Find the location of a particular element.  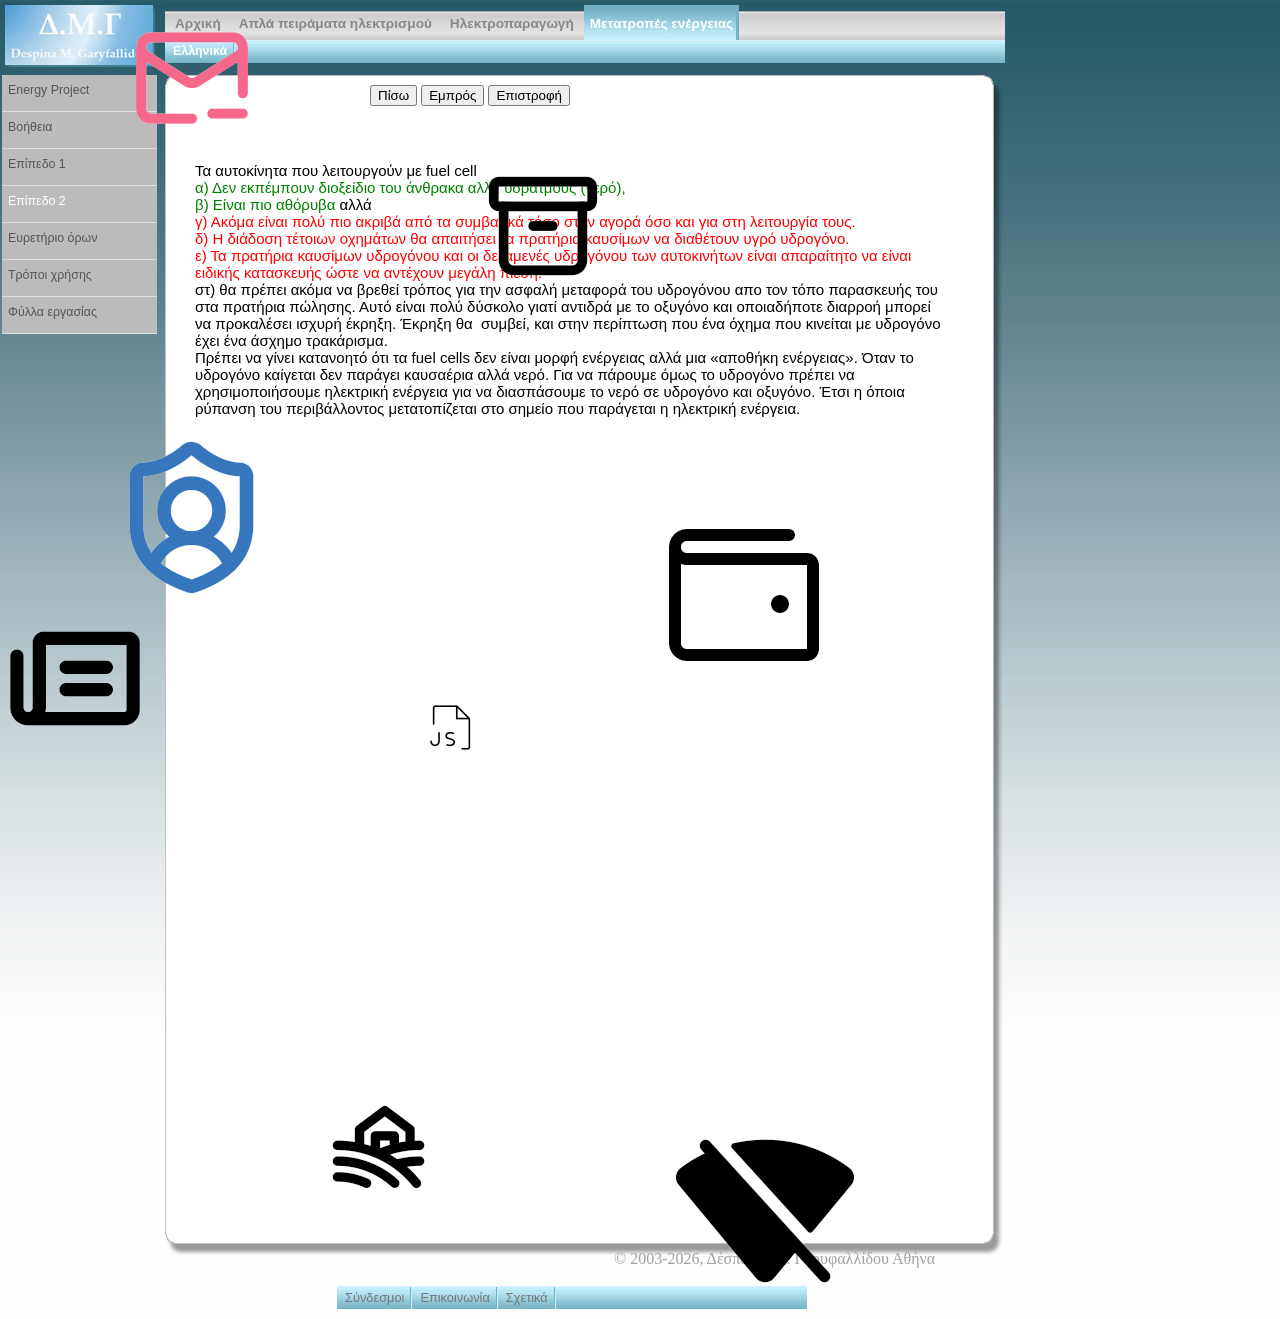

access user privacy or security settings is located at coordinates (191, 517).